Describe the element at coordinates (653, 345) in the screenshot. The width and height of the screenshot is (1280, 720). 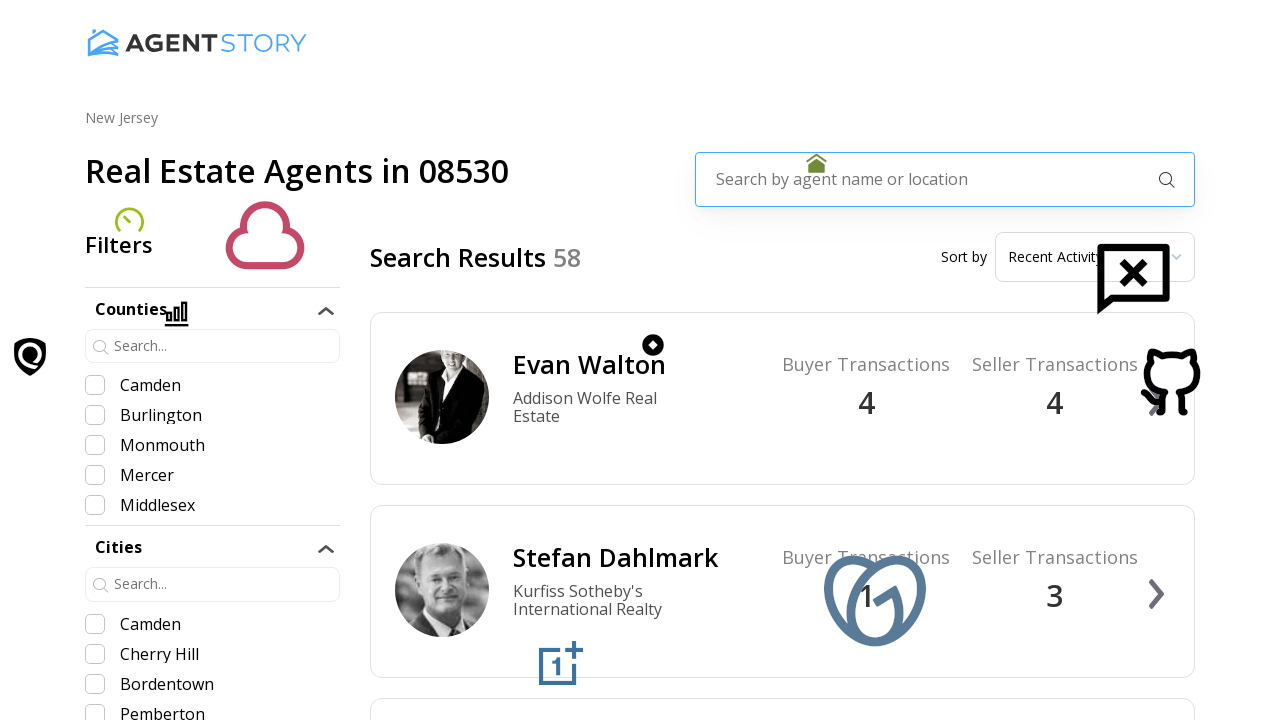
I see `view copper coin balance or currency` at that location.